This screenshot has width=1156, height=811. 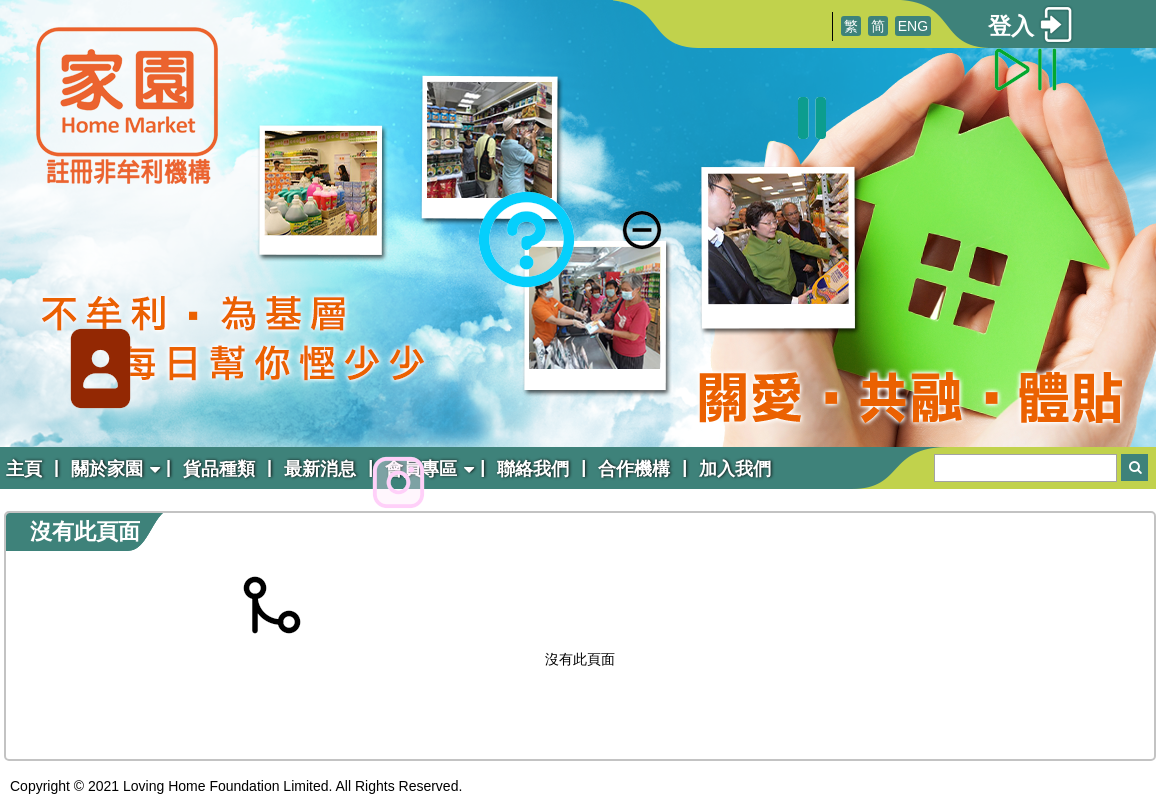 What do you see at coordinates (526, 239) in the screenshot?
I see `access help or FAQ section` at bounding box center [526, 239].